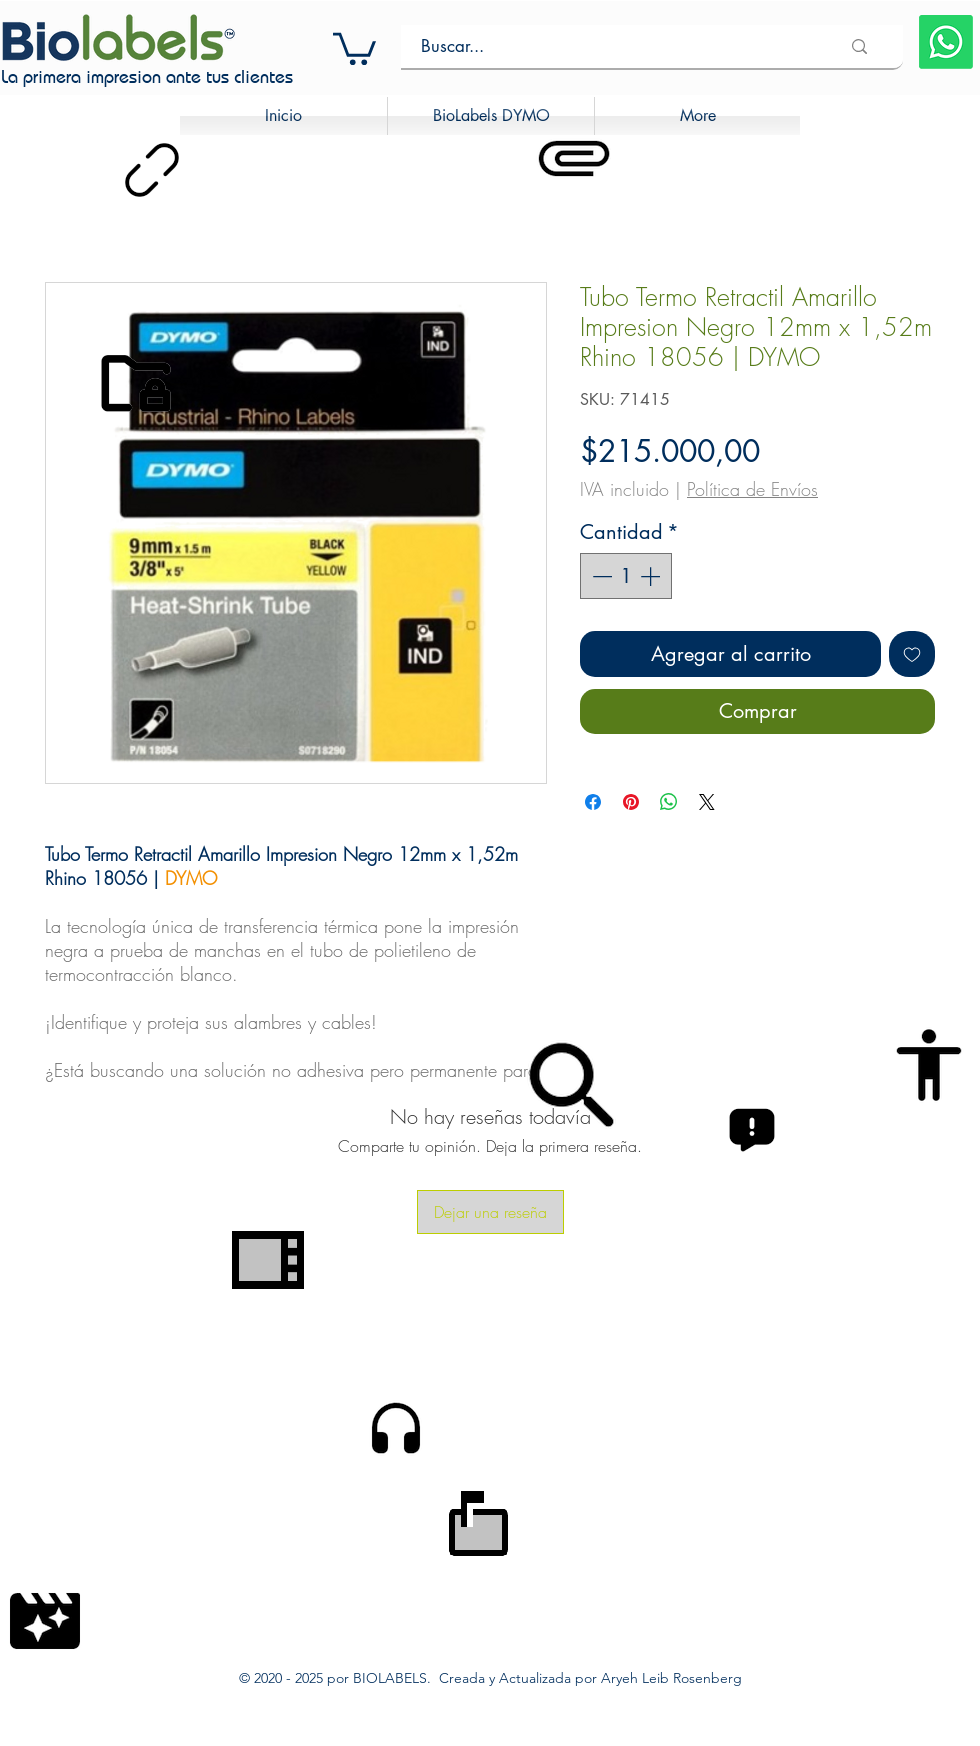  Describe the element at coordinates (152, 170) in the screenshot. I see `unlink or disconnect a connected item` at that location.